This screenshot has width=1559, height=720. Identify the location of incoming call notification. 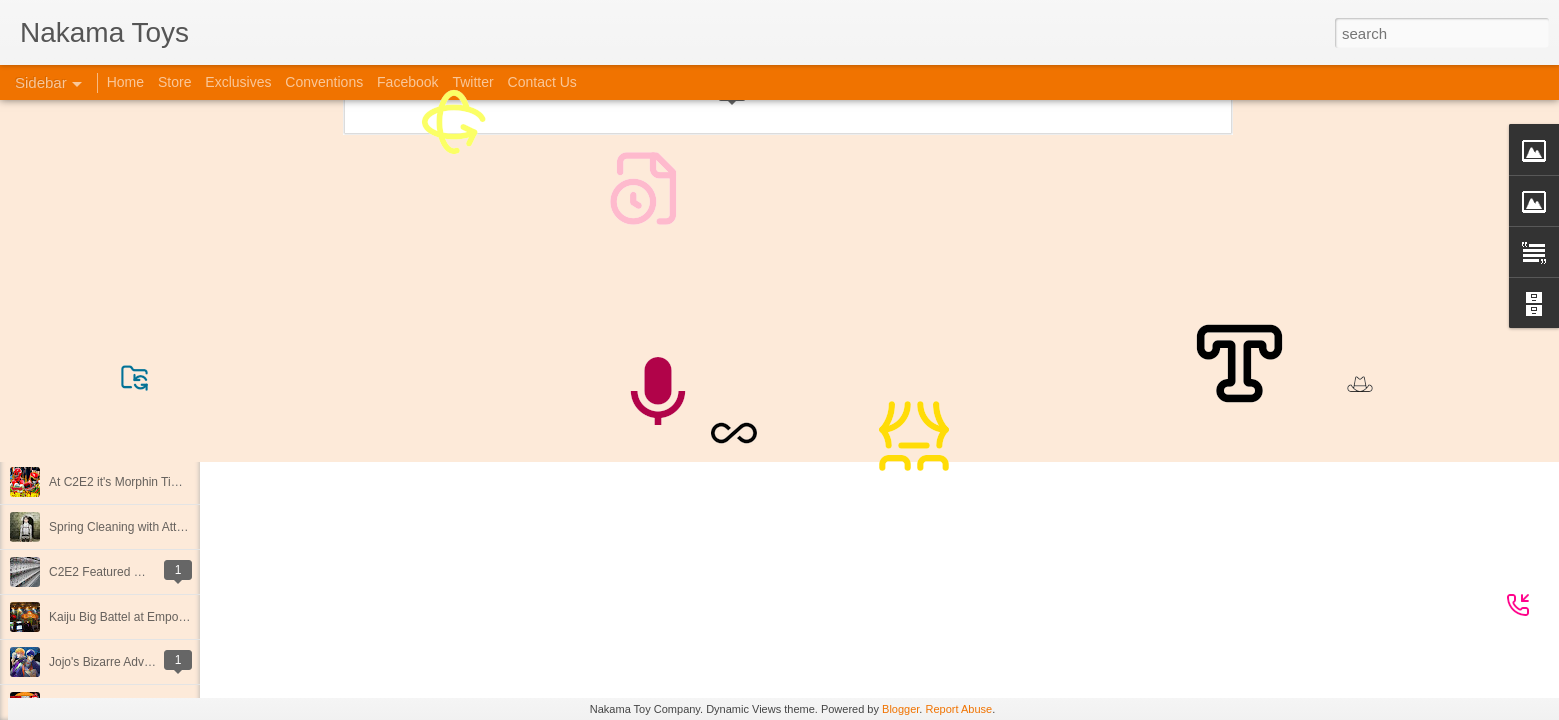
(1518, 605).